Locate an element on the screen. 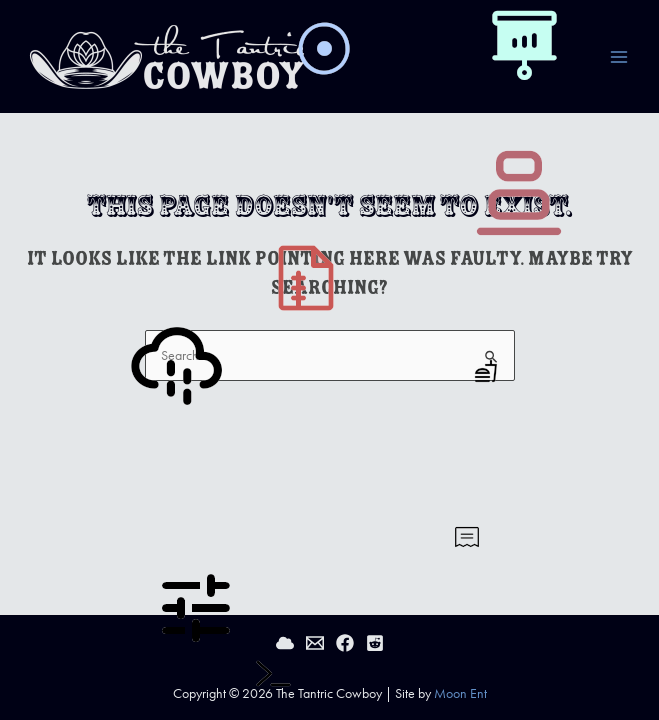 The height and width of the screenshot is (720, 659). view purchase receipt or transaction history is located at coordinates (467, 537).